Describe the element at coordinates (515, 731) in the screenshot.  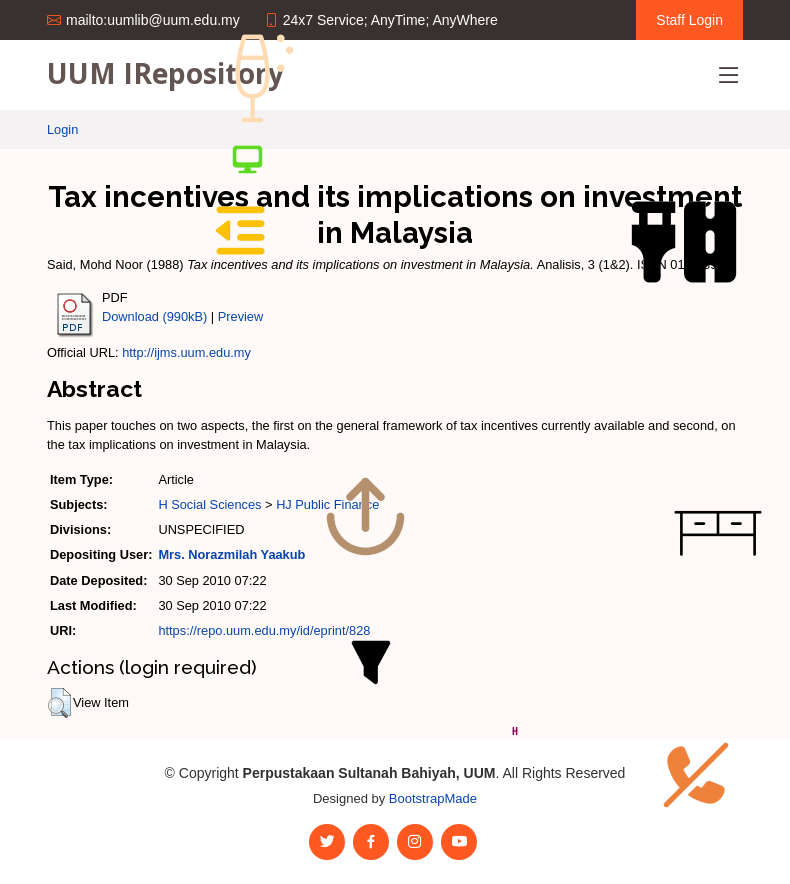
I see `indicates heading or header formatting option` at that location.